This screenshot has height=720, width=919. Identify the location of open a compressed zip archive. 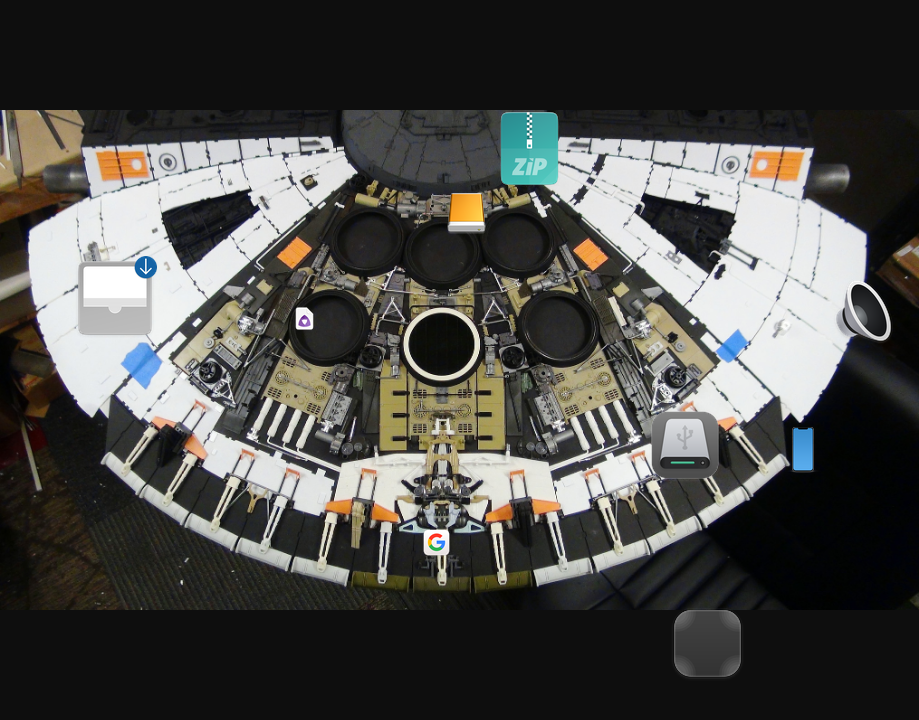
(529, 148).